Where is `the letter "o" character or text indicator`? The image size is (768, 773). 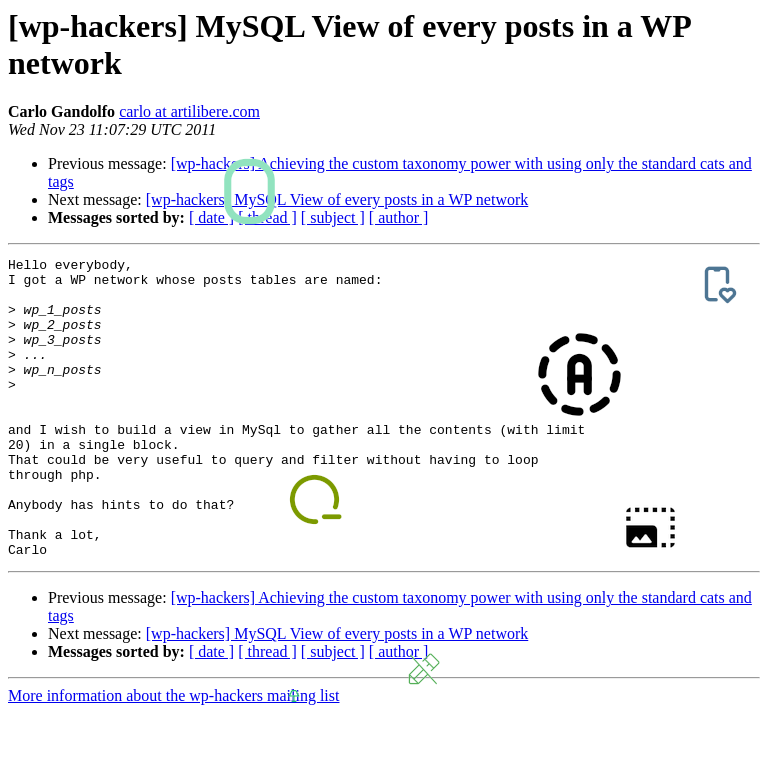 the letter "o" character or text indicator is located at coordinates (249, 191).